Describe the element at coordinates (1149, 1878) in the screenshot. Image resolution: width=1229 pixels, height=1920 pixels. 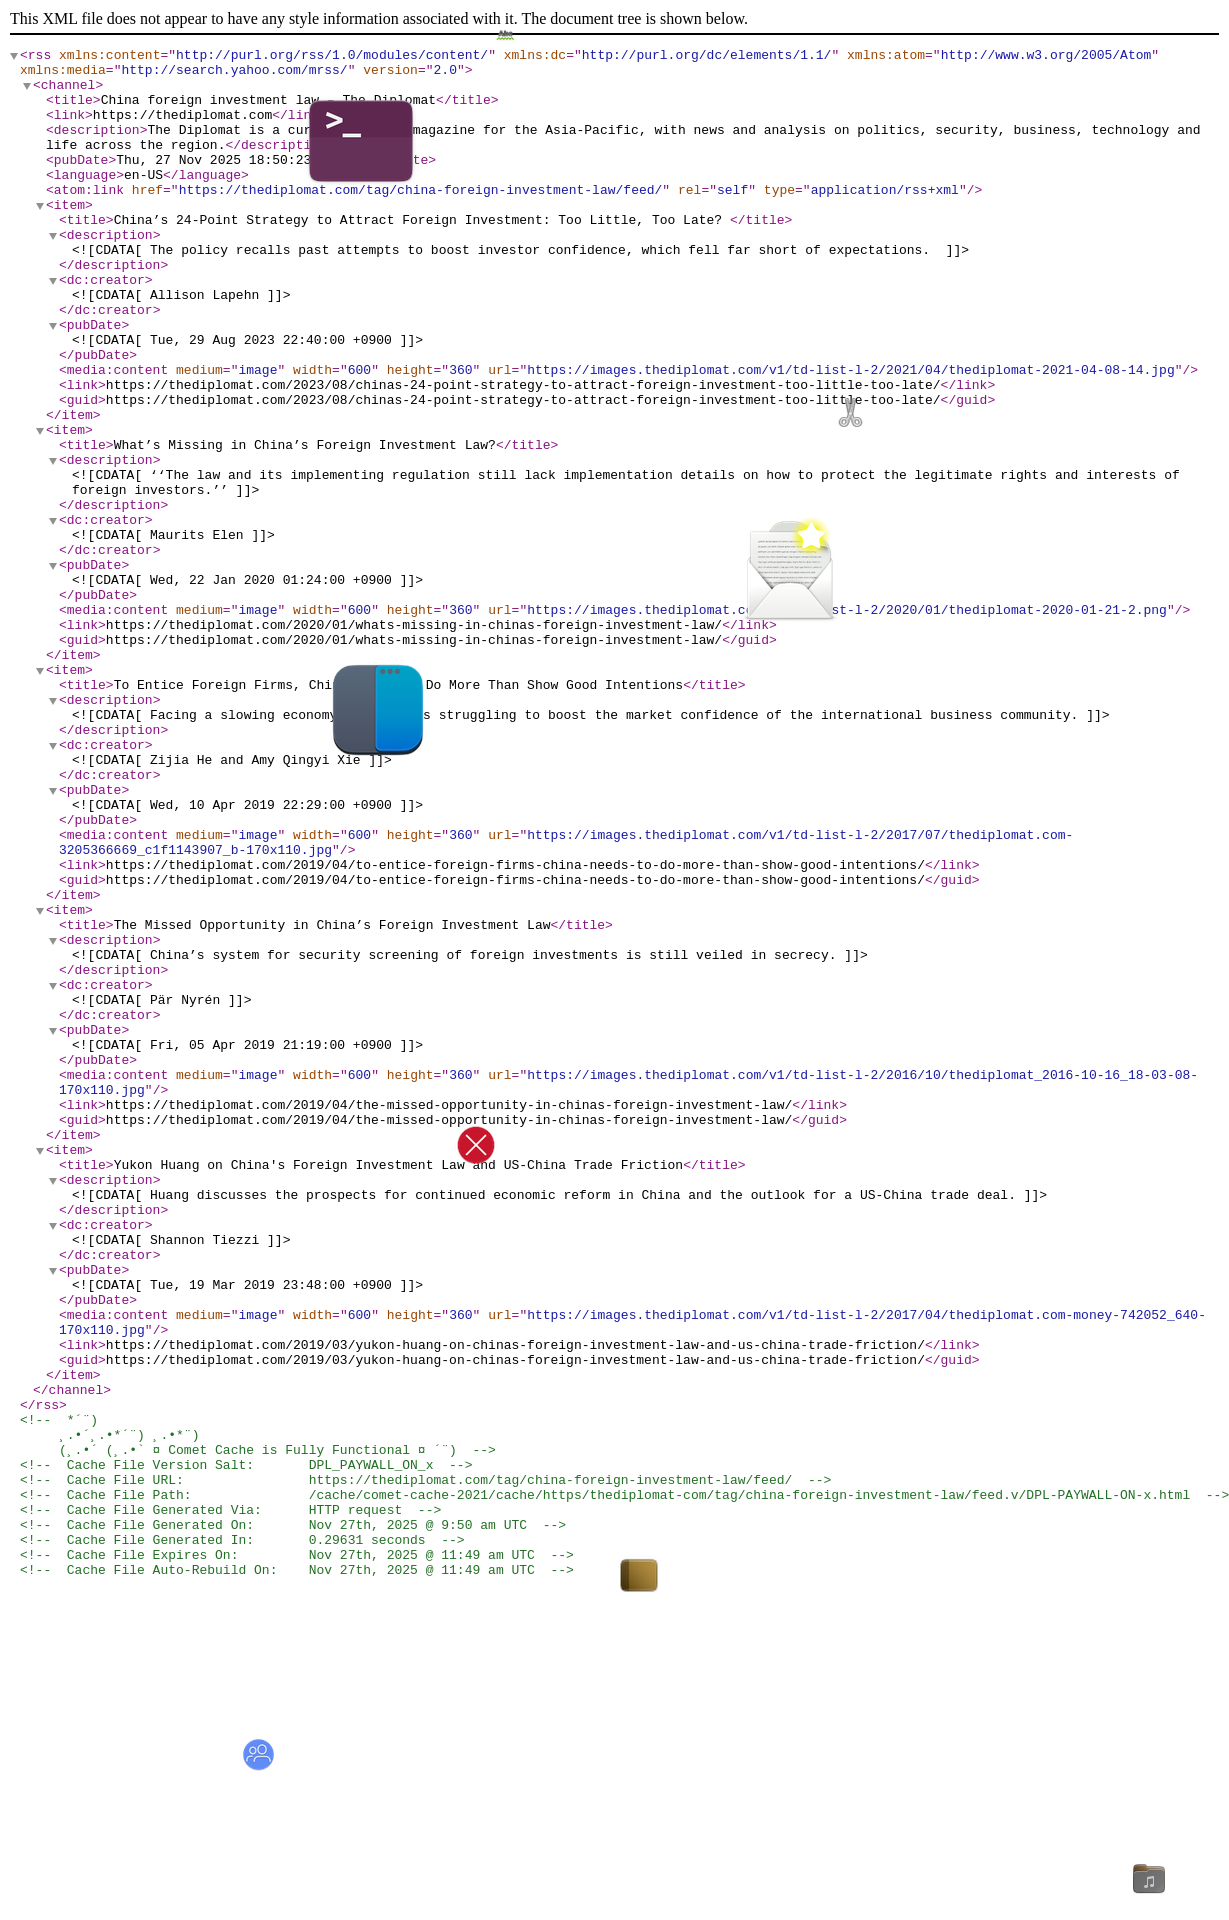
I see `open your music folder` at that location.